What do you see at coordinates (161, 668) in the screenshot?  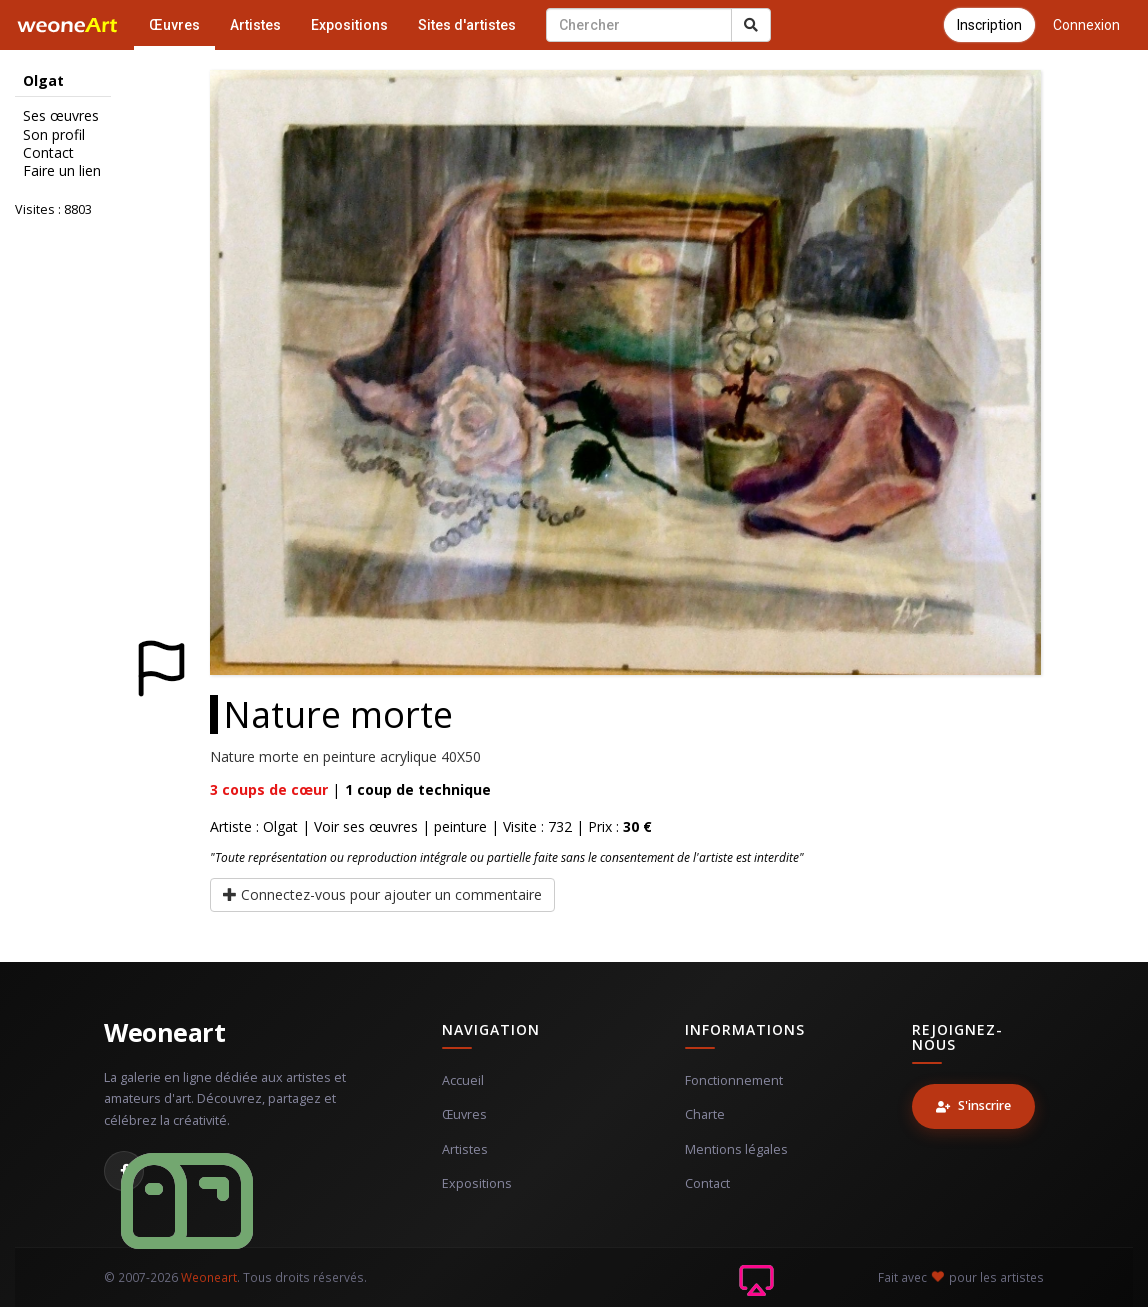 I see `flag or report content` at bounding box center [161, 668].